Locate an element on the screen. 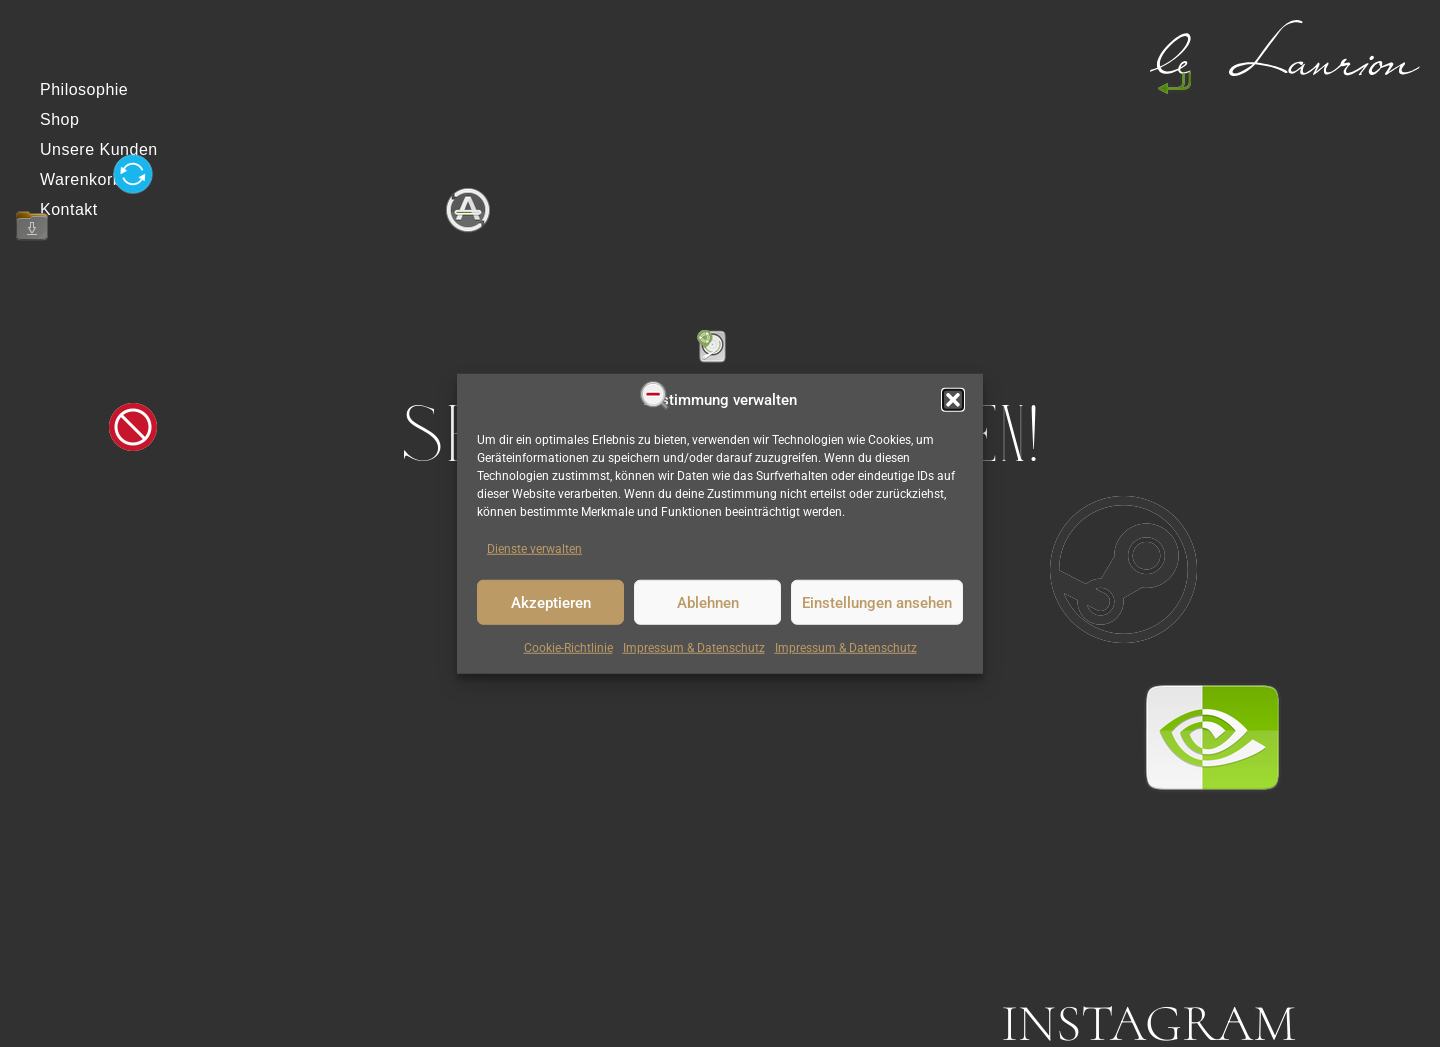 This screenshot has width=1440, height=1047. reply to all recipients of an email is located at coordinates (1174, 81).